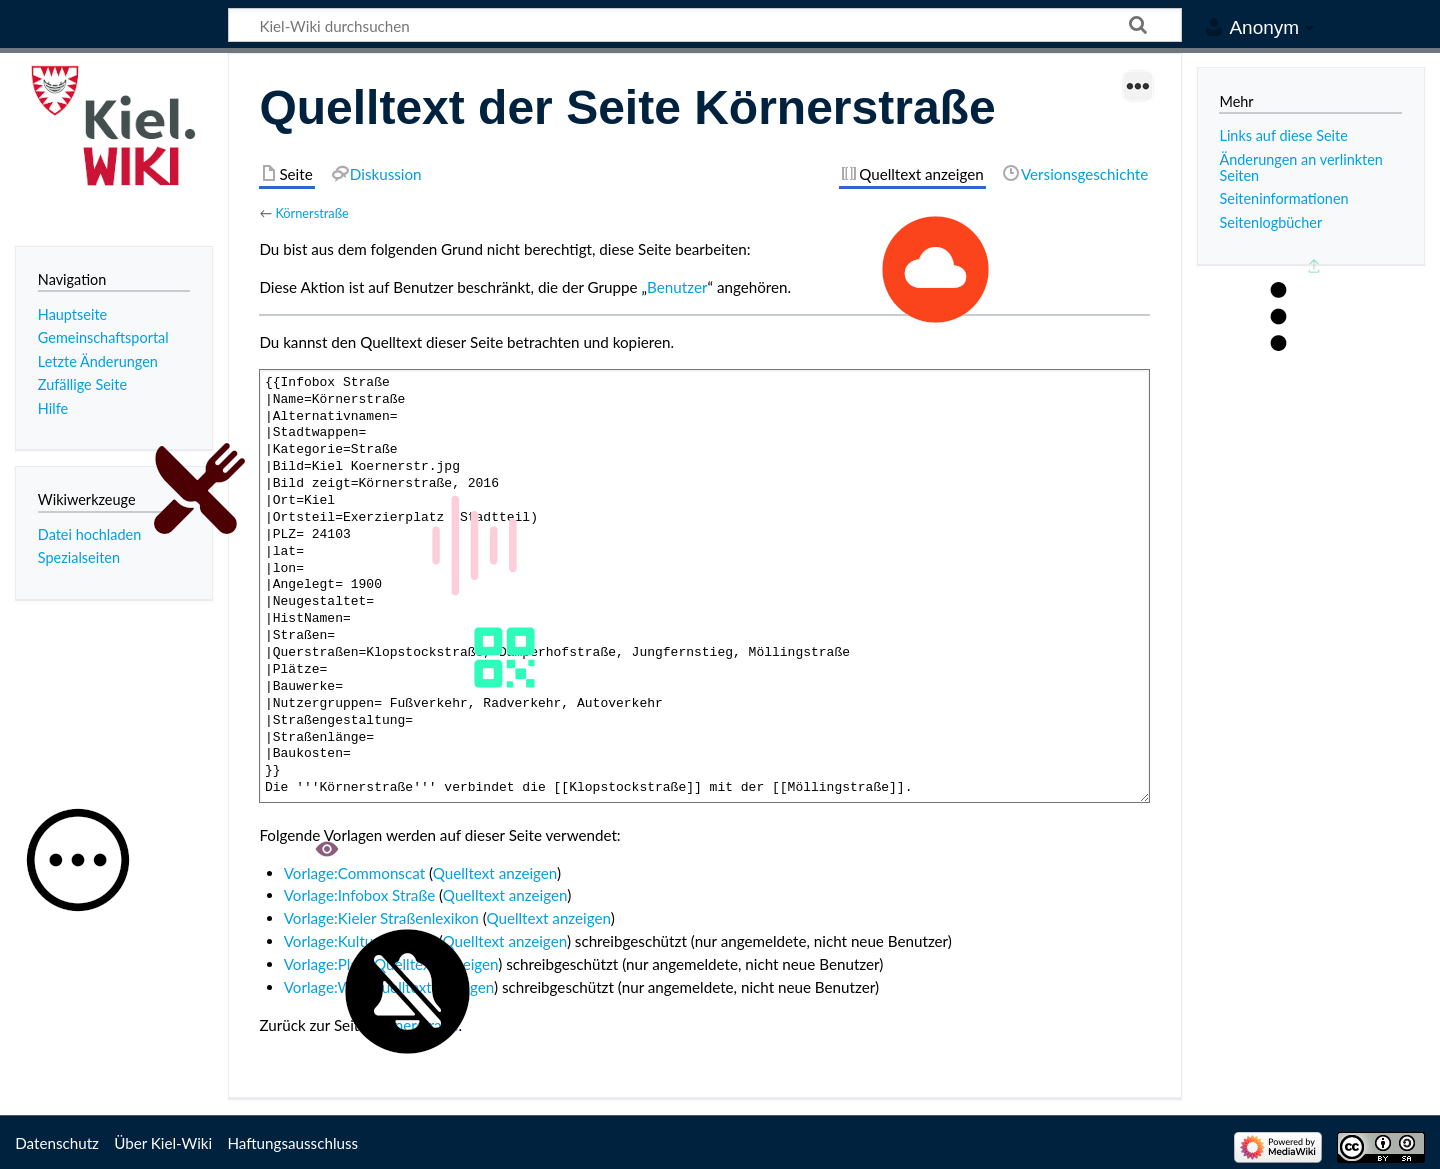 Image resolution: width=1440 pixels, height=1169 pixels. Describe the element at coordinates (1314, 266) in the screenshot. I see `upload a file or document` at that location.